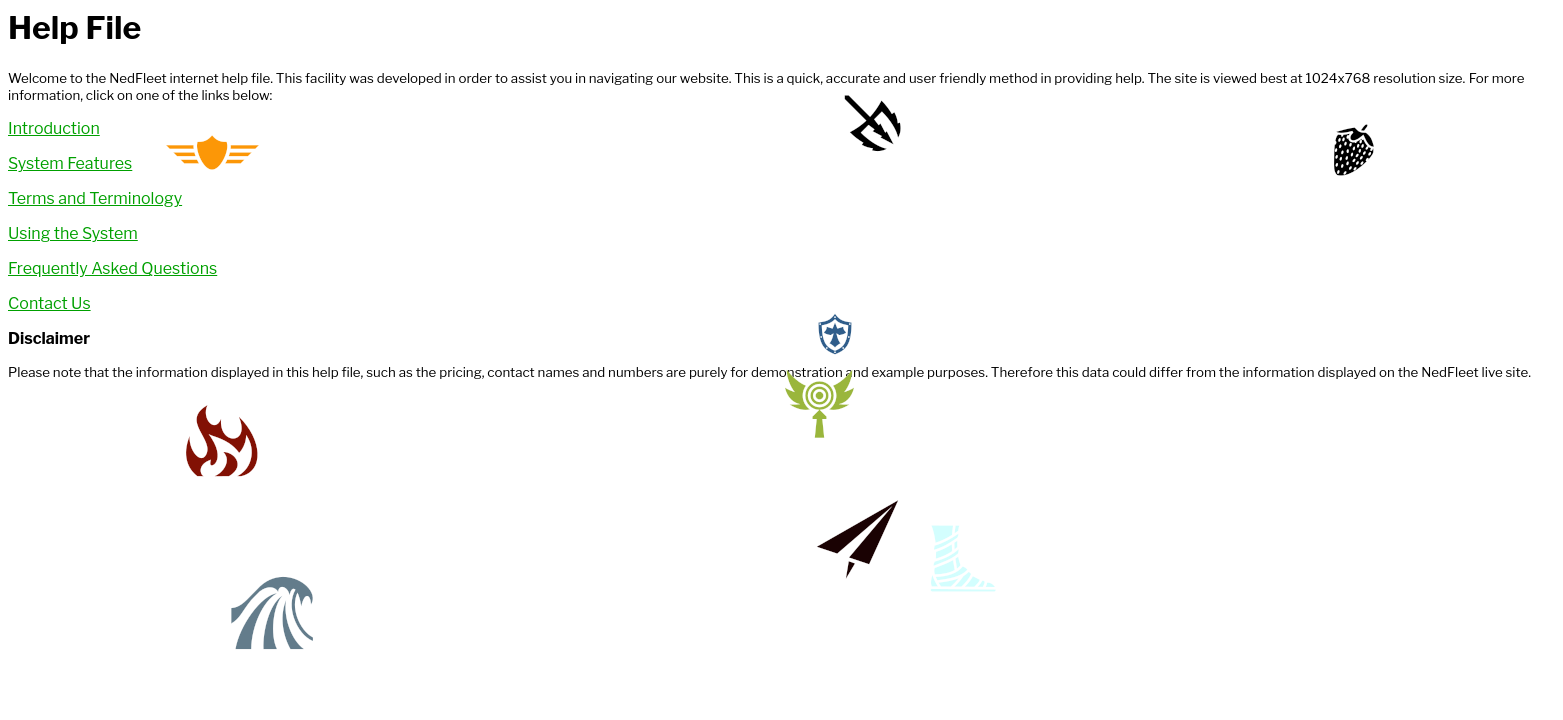  Describe the element at coordinates (221, 440) in the screenshot. I see `indicates a hot or trending item` at that location.